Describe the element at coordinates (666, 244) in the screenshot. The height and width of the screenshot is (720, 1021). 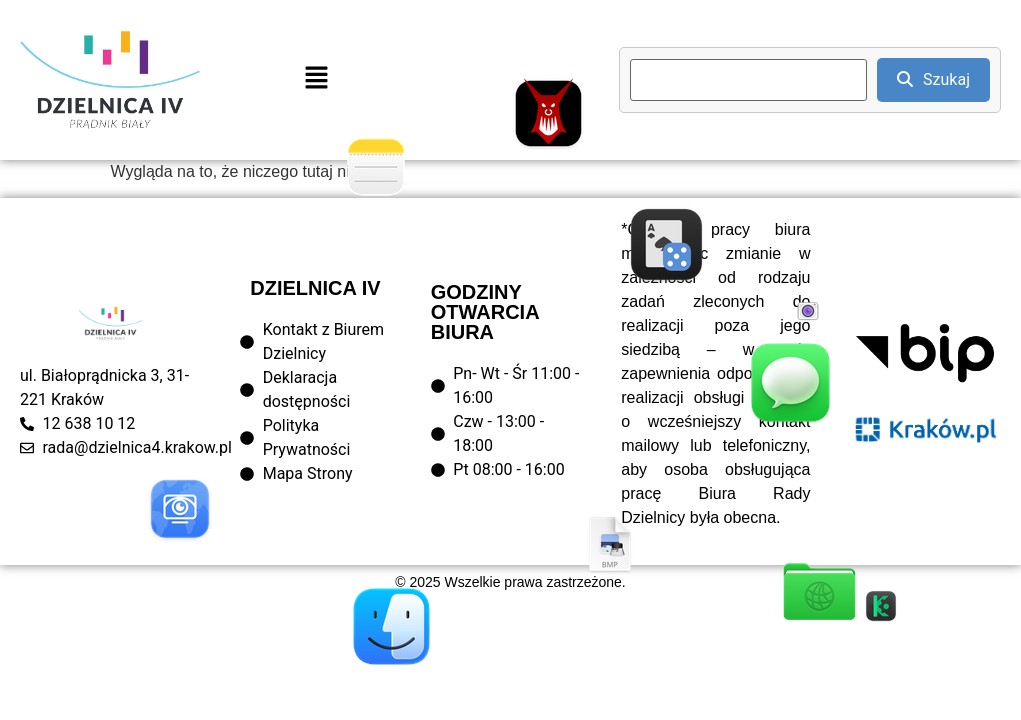
I see `launch tabletop simulator` at that location.